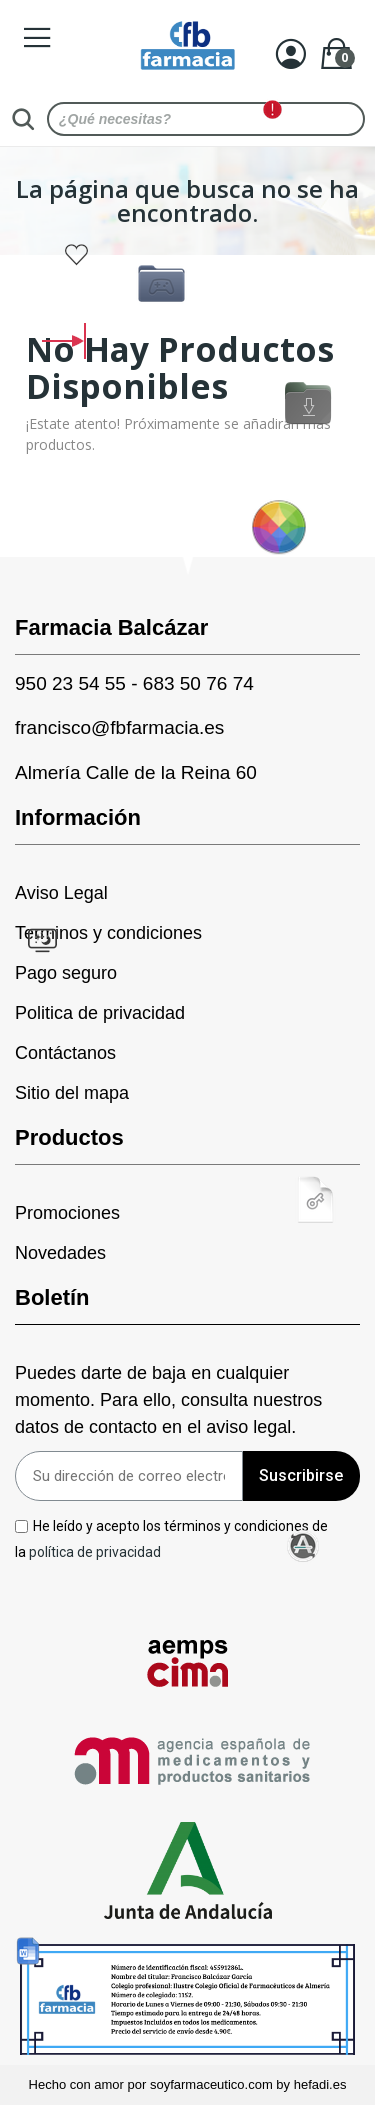 The width and height of the screenshot is (375, 2105). Describe the element at coordinates (303, 1546) in the screenshot. I see `open the software updater application` at that location.